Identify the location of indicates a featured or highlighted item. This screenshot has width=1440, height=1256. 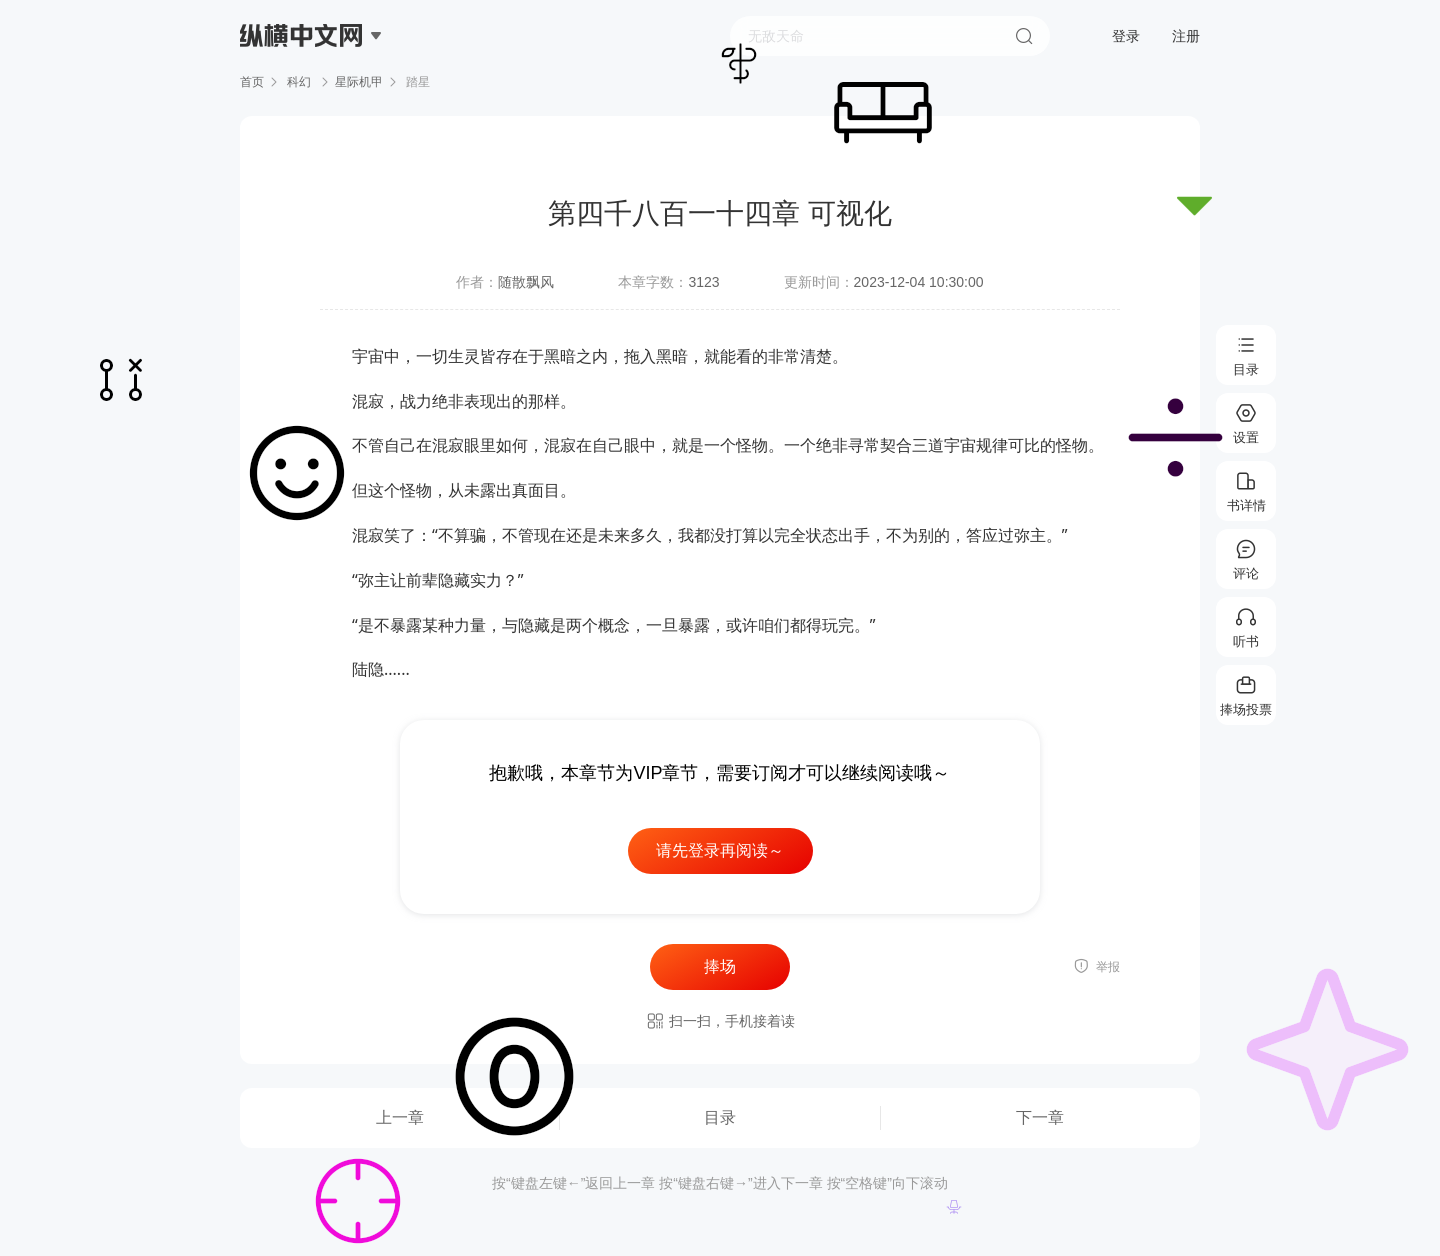
(1327, 1049).